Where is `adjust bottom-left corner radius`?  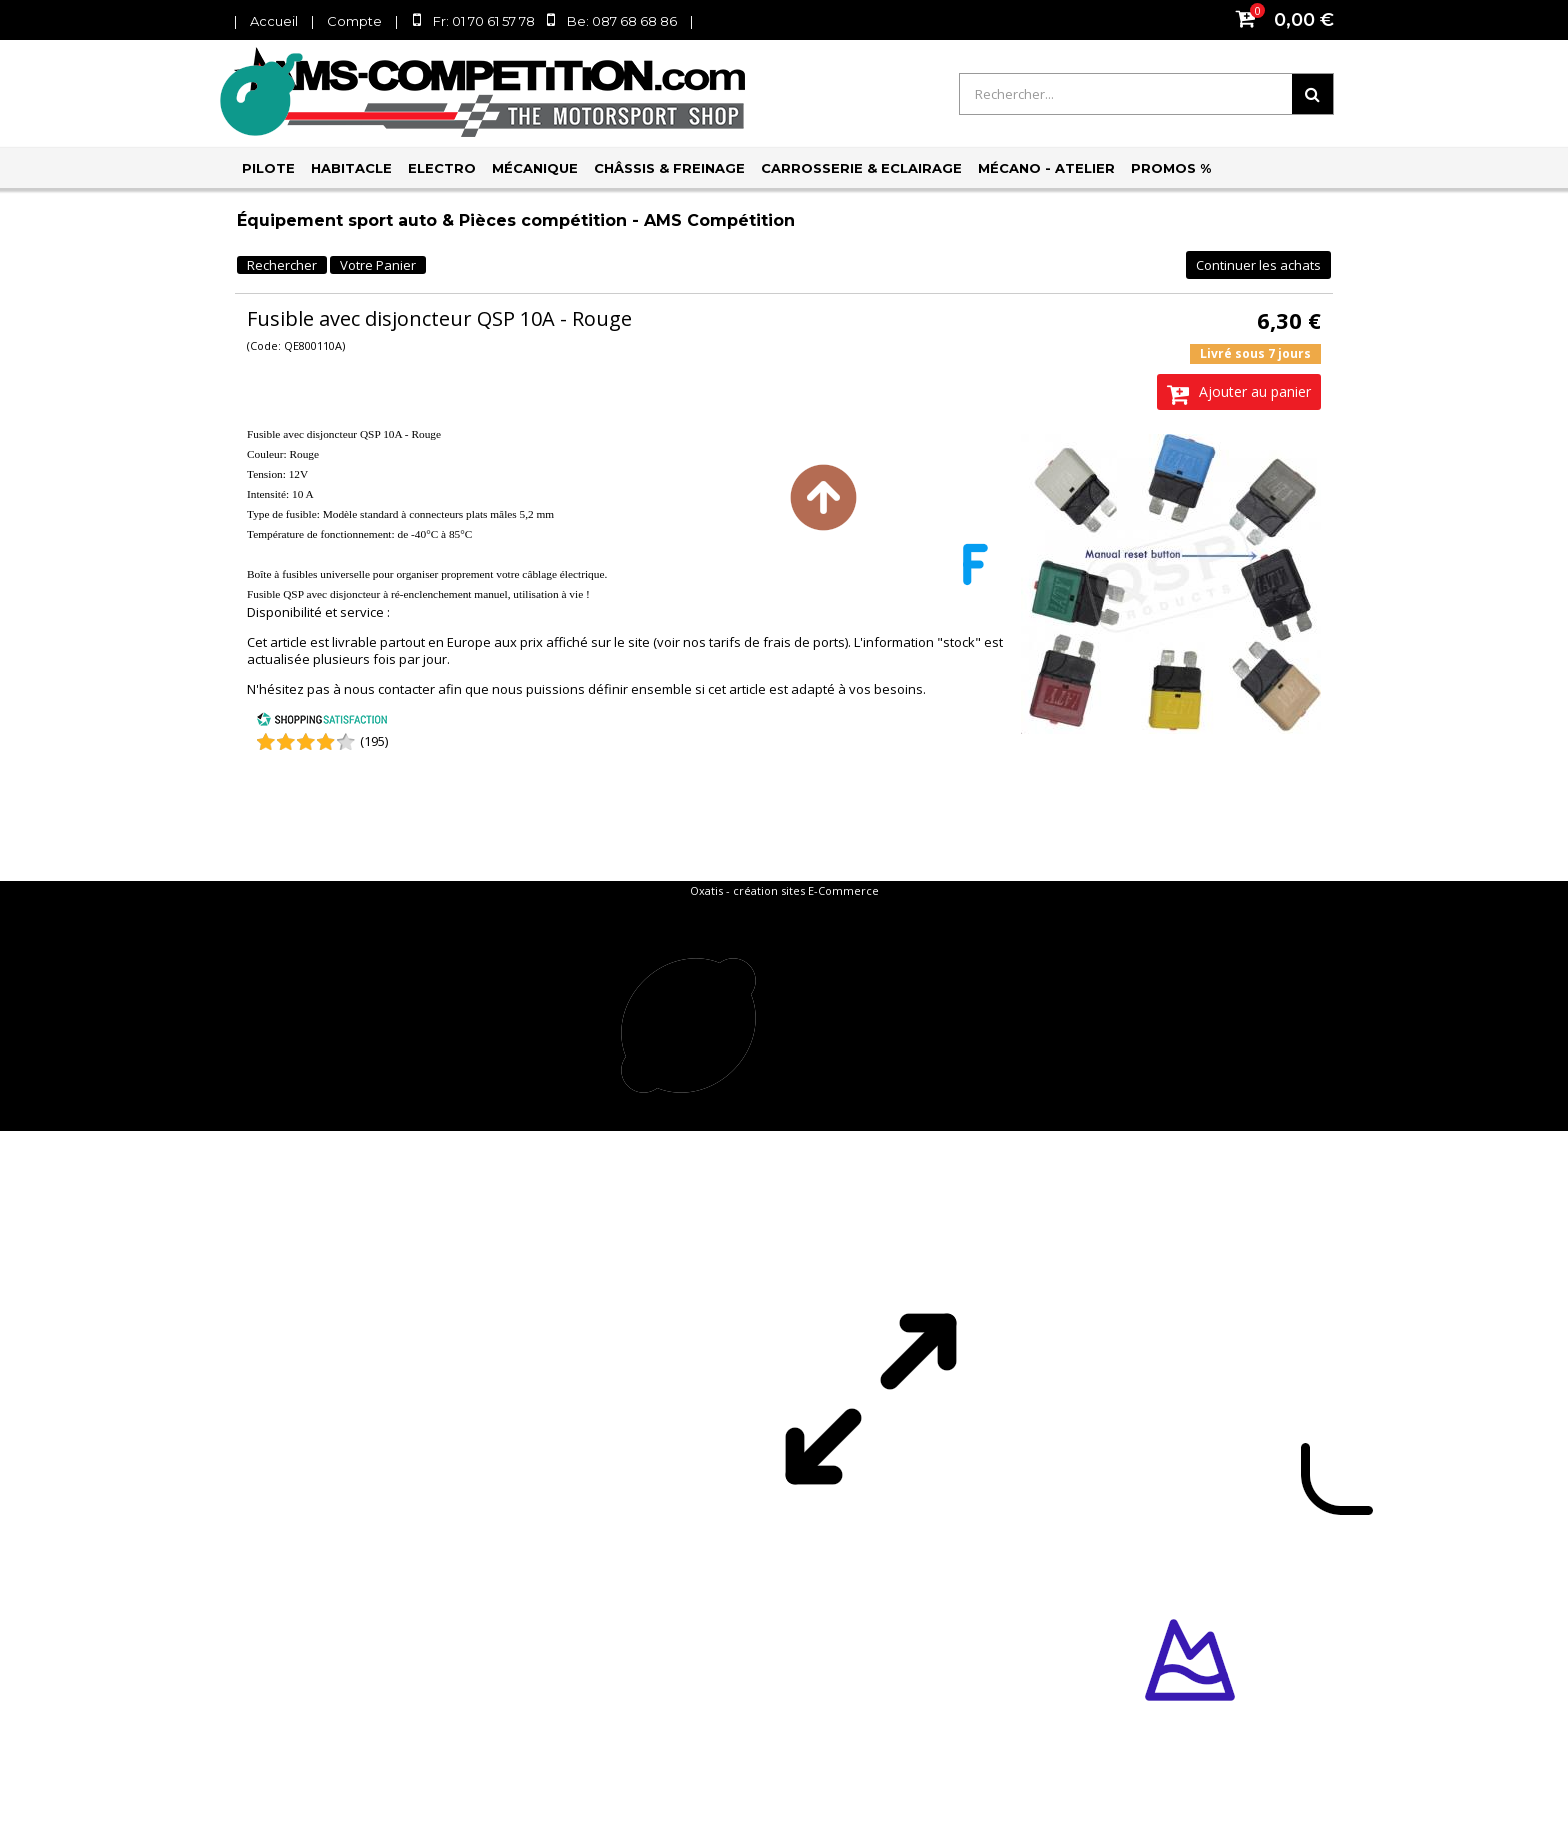 adjust bottom-left corner radius is located at coordinates (1337, 1479).